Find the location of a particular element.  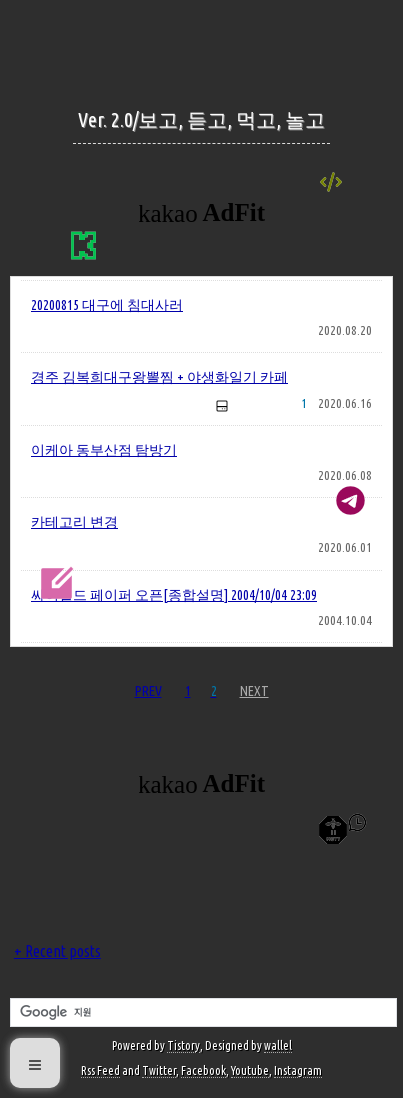

open Telegram messaging app is located at coordinates (350, 500).